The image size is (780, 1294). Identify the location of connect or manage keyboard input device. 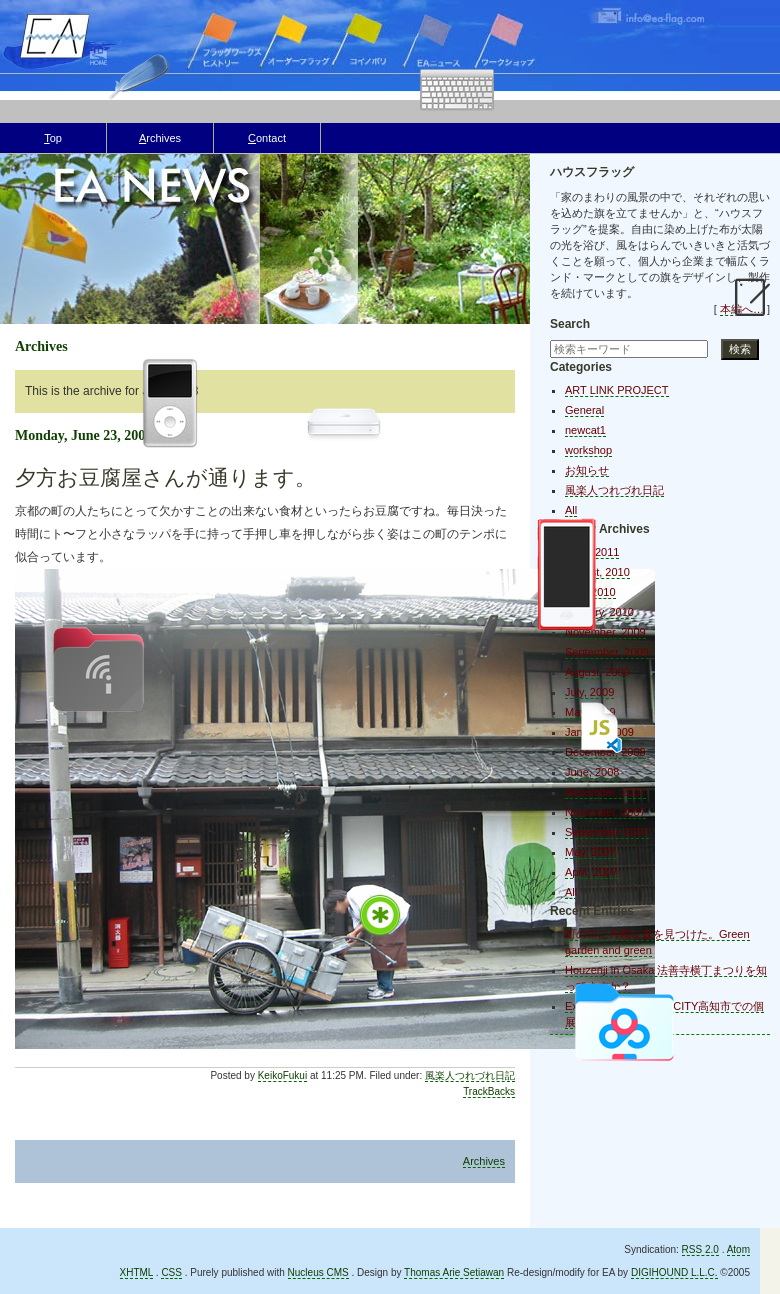
(457, 90).